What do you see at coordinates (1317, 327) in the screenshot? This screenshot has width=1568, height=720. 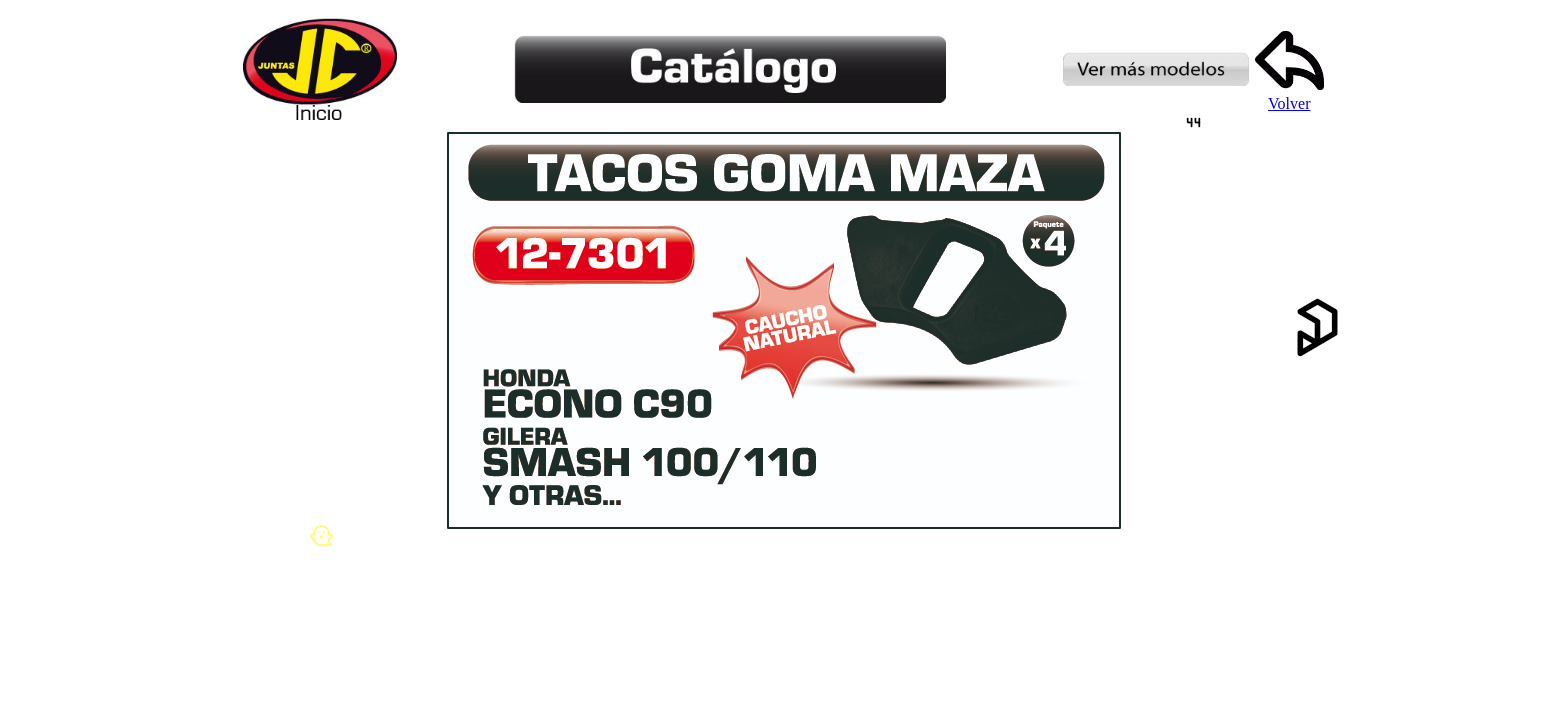 I see `open Printables 3D printing community` at bounding box center [1317, 327].